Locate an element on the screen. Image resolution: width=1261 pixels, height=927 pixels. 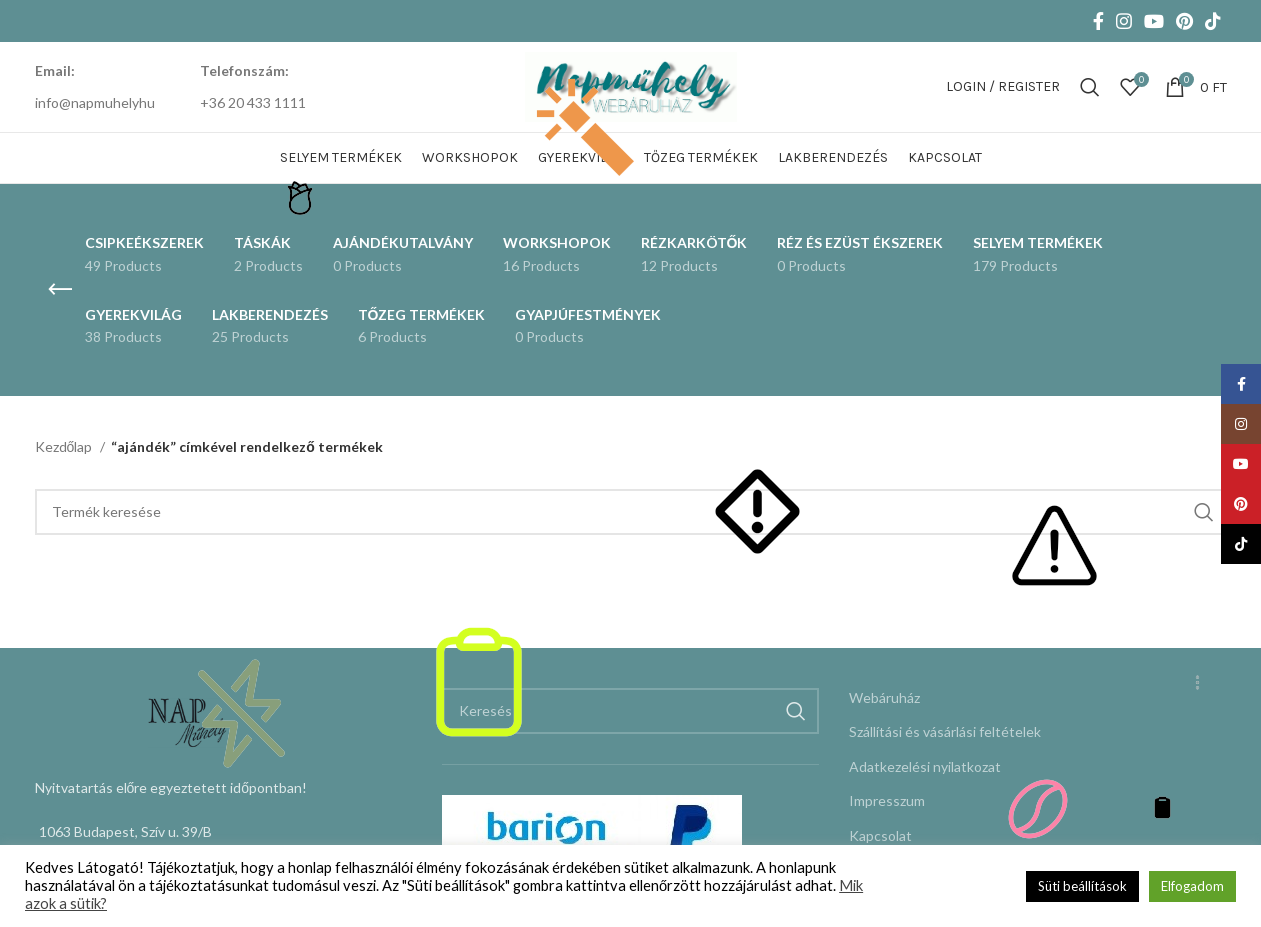
disable camera flash is located at coordinates (241, 713).